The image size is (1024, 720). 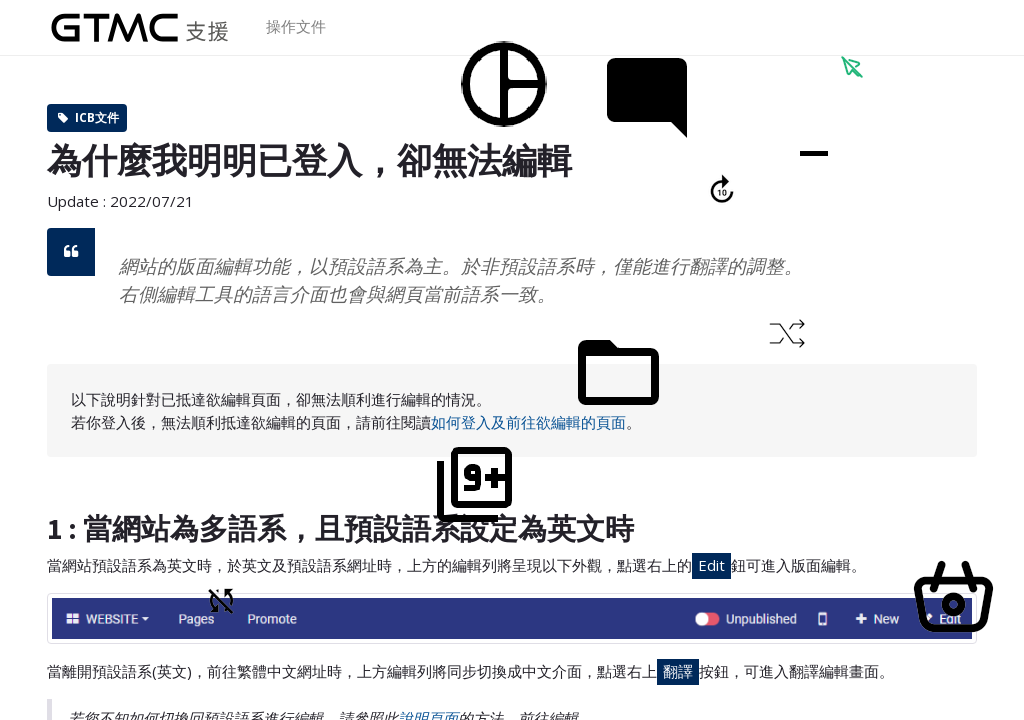 I want to click on minimize window to taskbar, so click(x=814, y=135).